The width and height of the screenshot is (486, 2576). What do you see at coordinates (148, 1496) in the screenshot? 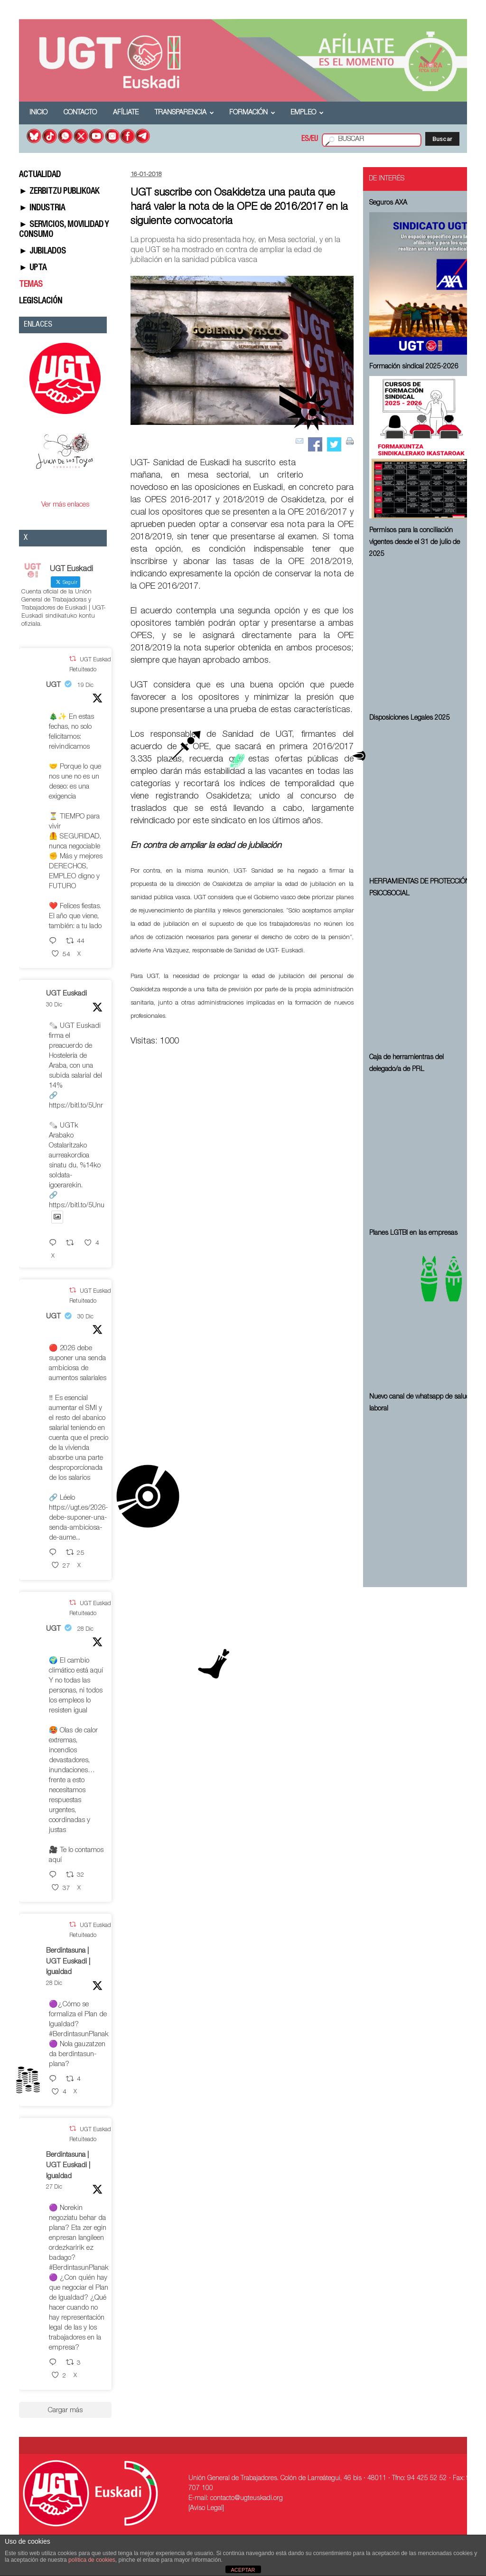
I see `access music or audio files` at bounding box center [148, 1496].